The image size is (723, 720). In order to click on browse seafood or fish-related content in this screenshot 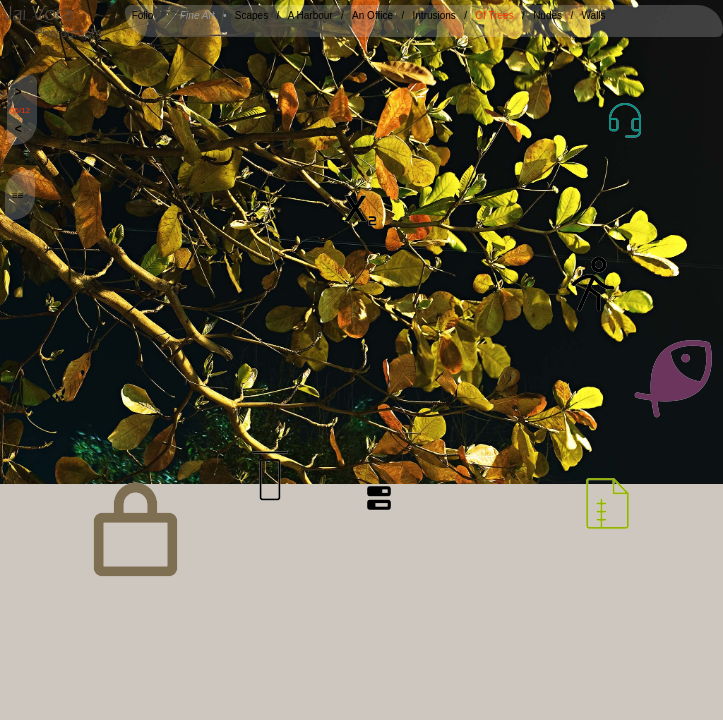, I will do `click(676, 376)`.